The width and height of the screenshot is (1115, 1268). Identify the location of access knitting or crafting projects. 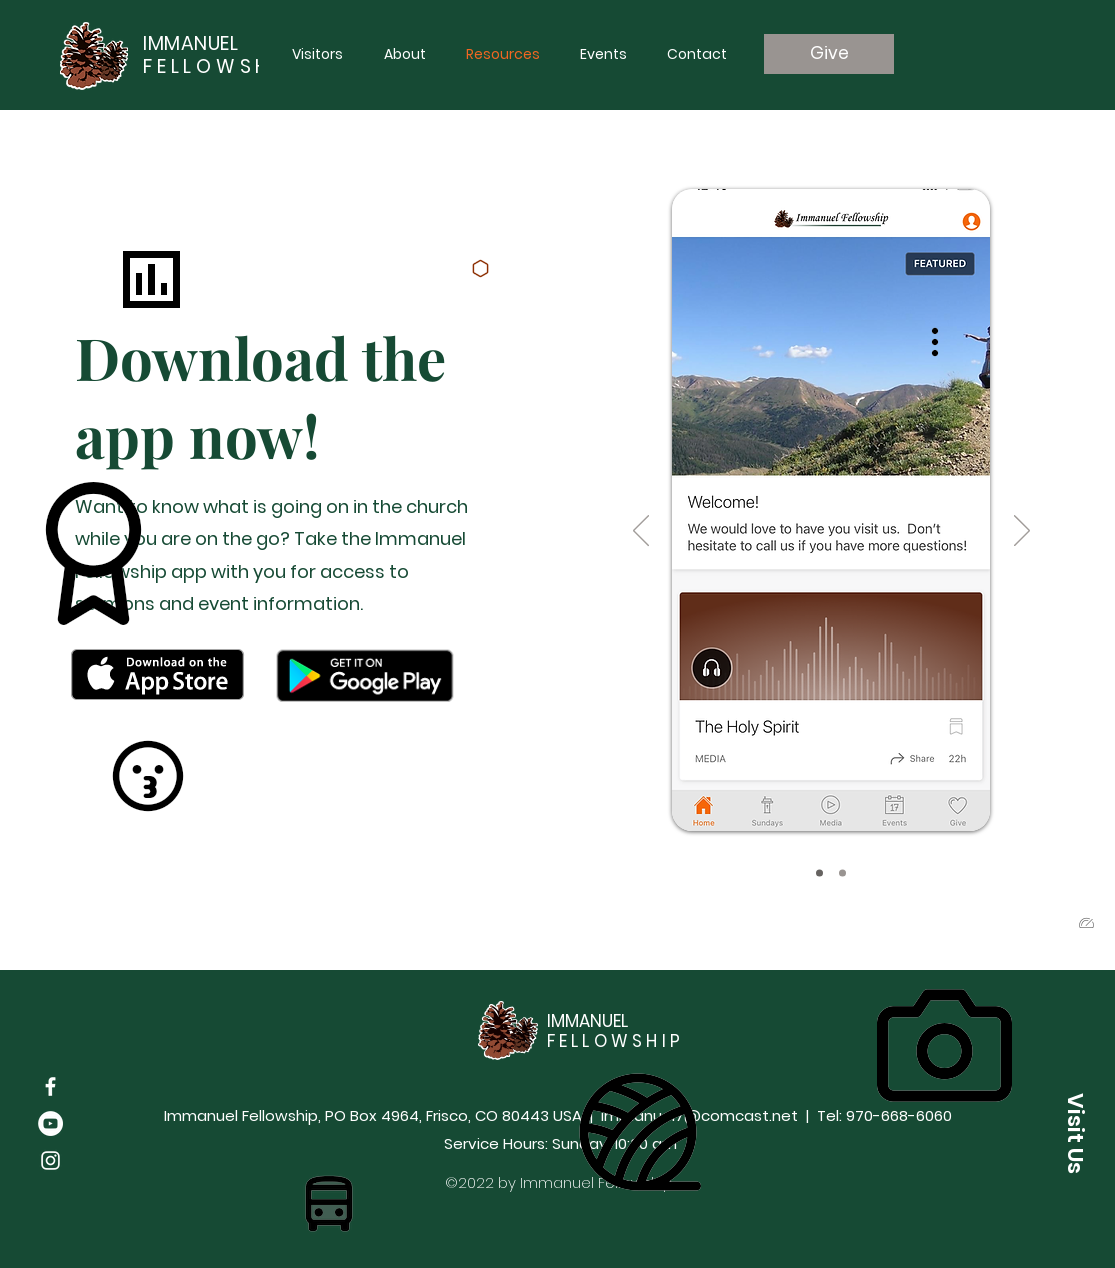
(638, 1132).